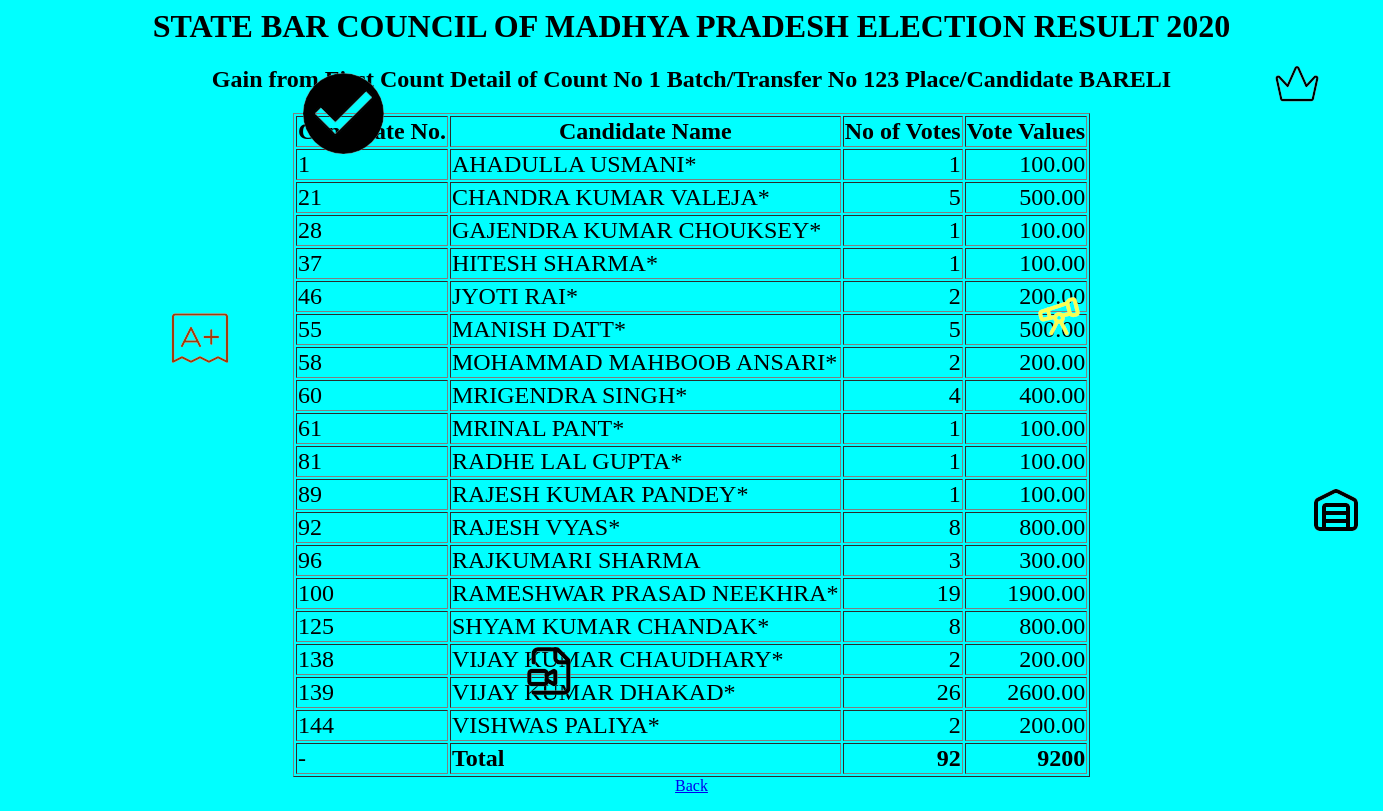 Image resolution: width=1383 pixels, height=811 pixels. Describe the element at coordinates (200, 337) in the screenshot. I see `view exam or test results` at that location.